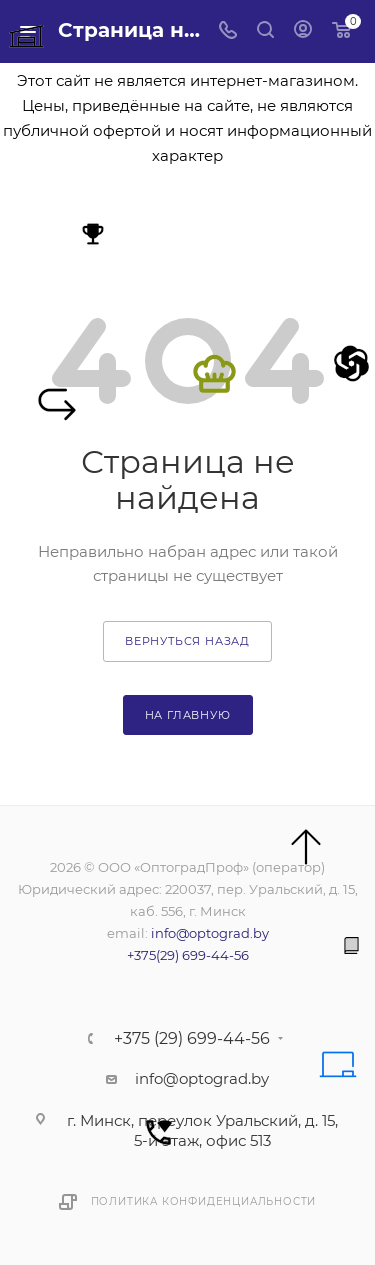 This screenshot has width=375, height=1265. Describe the element at coordinates (93, 234) in the screenshot. I see `view achievements or awards` at that location.